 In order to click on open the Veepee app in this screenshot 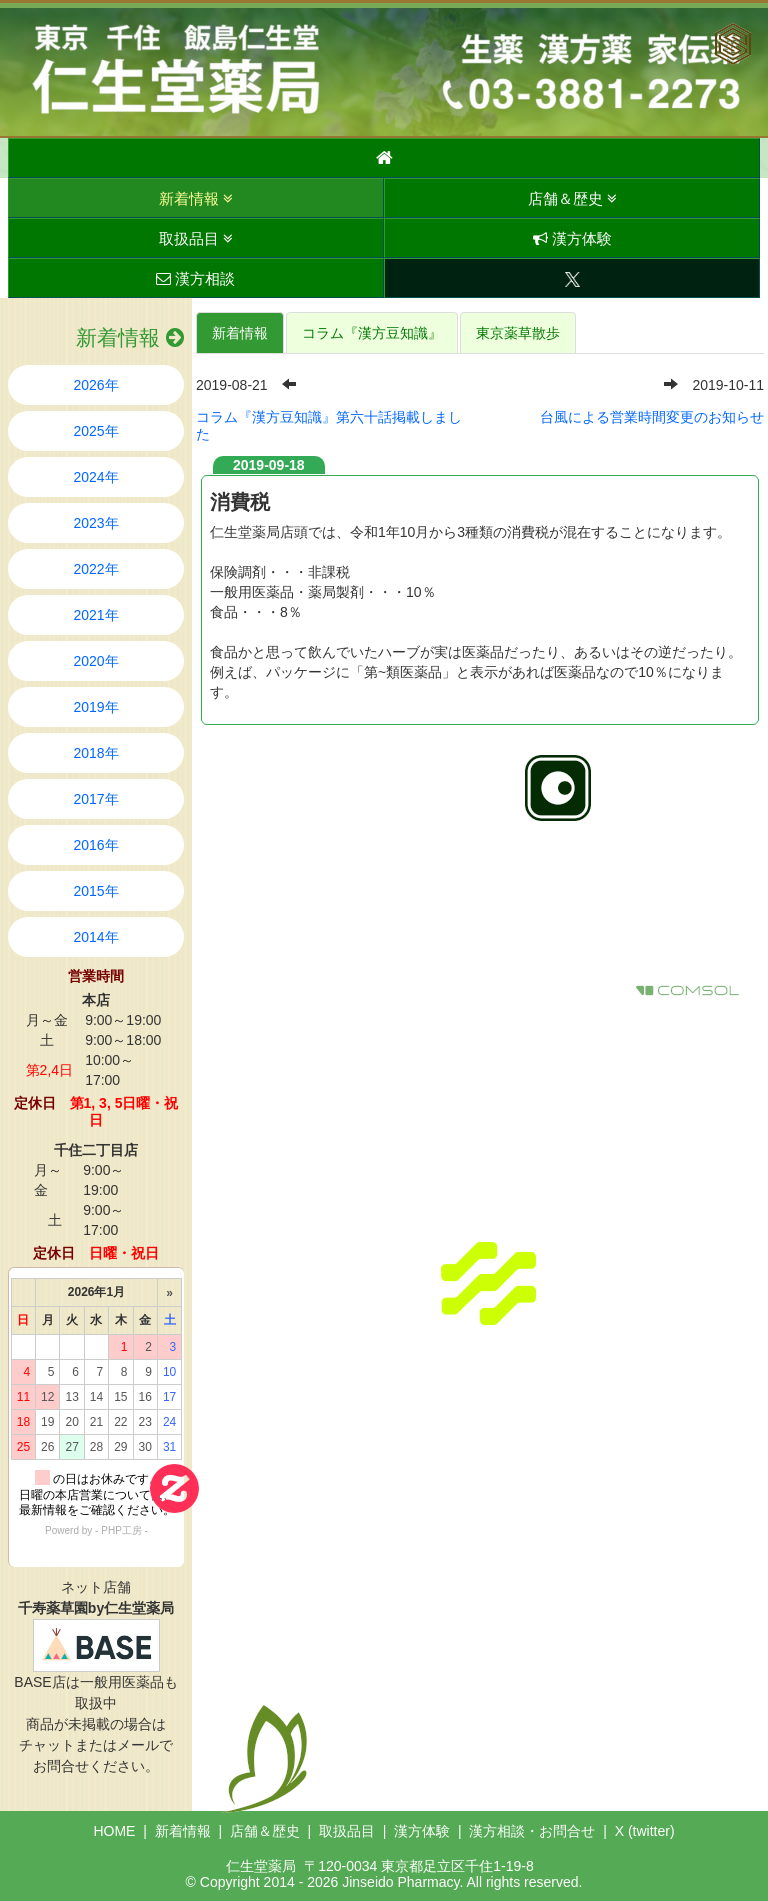, I will do `click(264, 1759)`.